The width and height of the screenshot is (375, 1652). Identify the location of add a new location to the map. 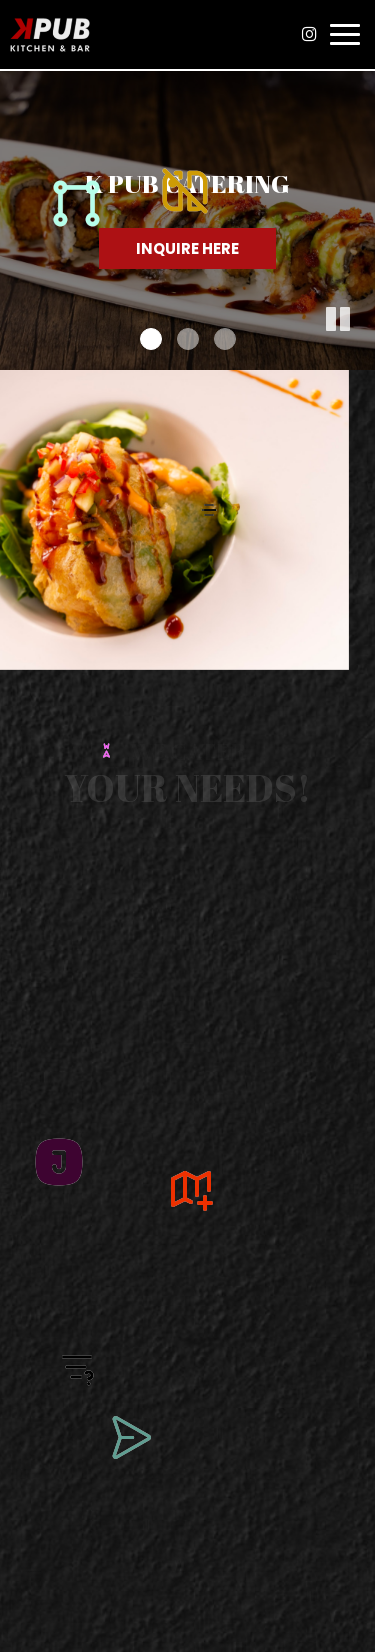
(191, 1189).